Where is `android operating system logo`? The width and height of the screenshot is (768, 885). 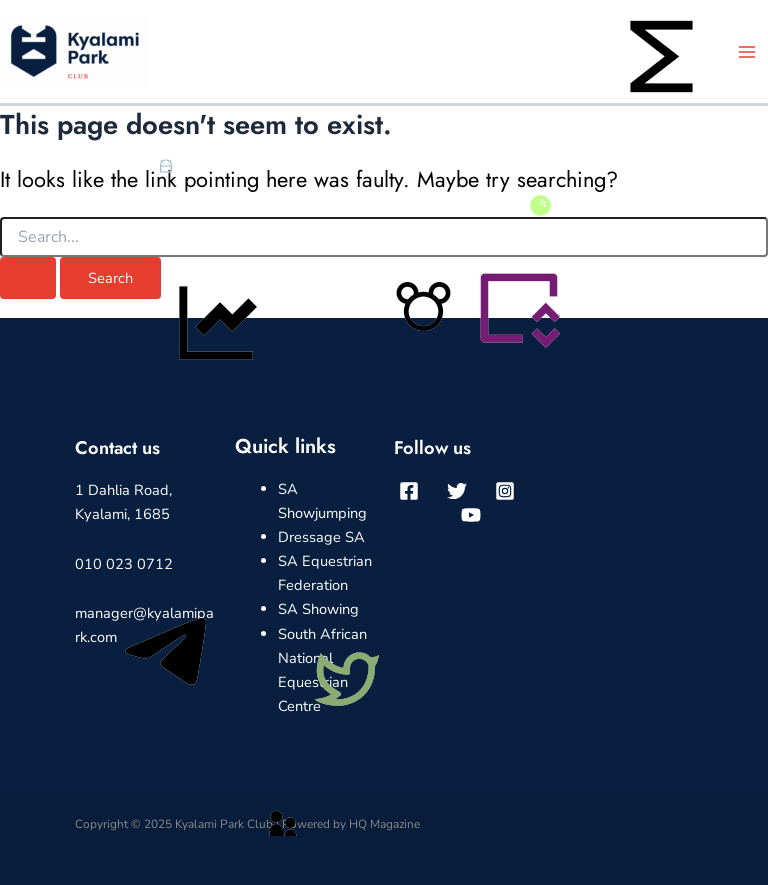
android operating system logo is located at coordinates (166, 166).